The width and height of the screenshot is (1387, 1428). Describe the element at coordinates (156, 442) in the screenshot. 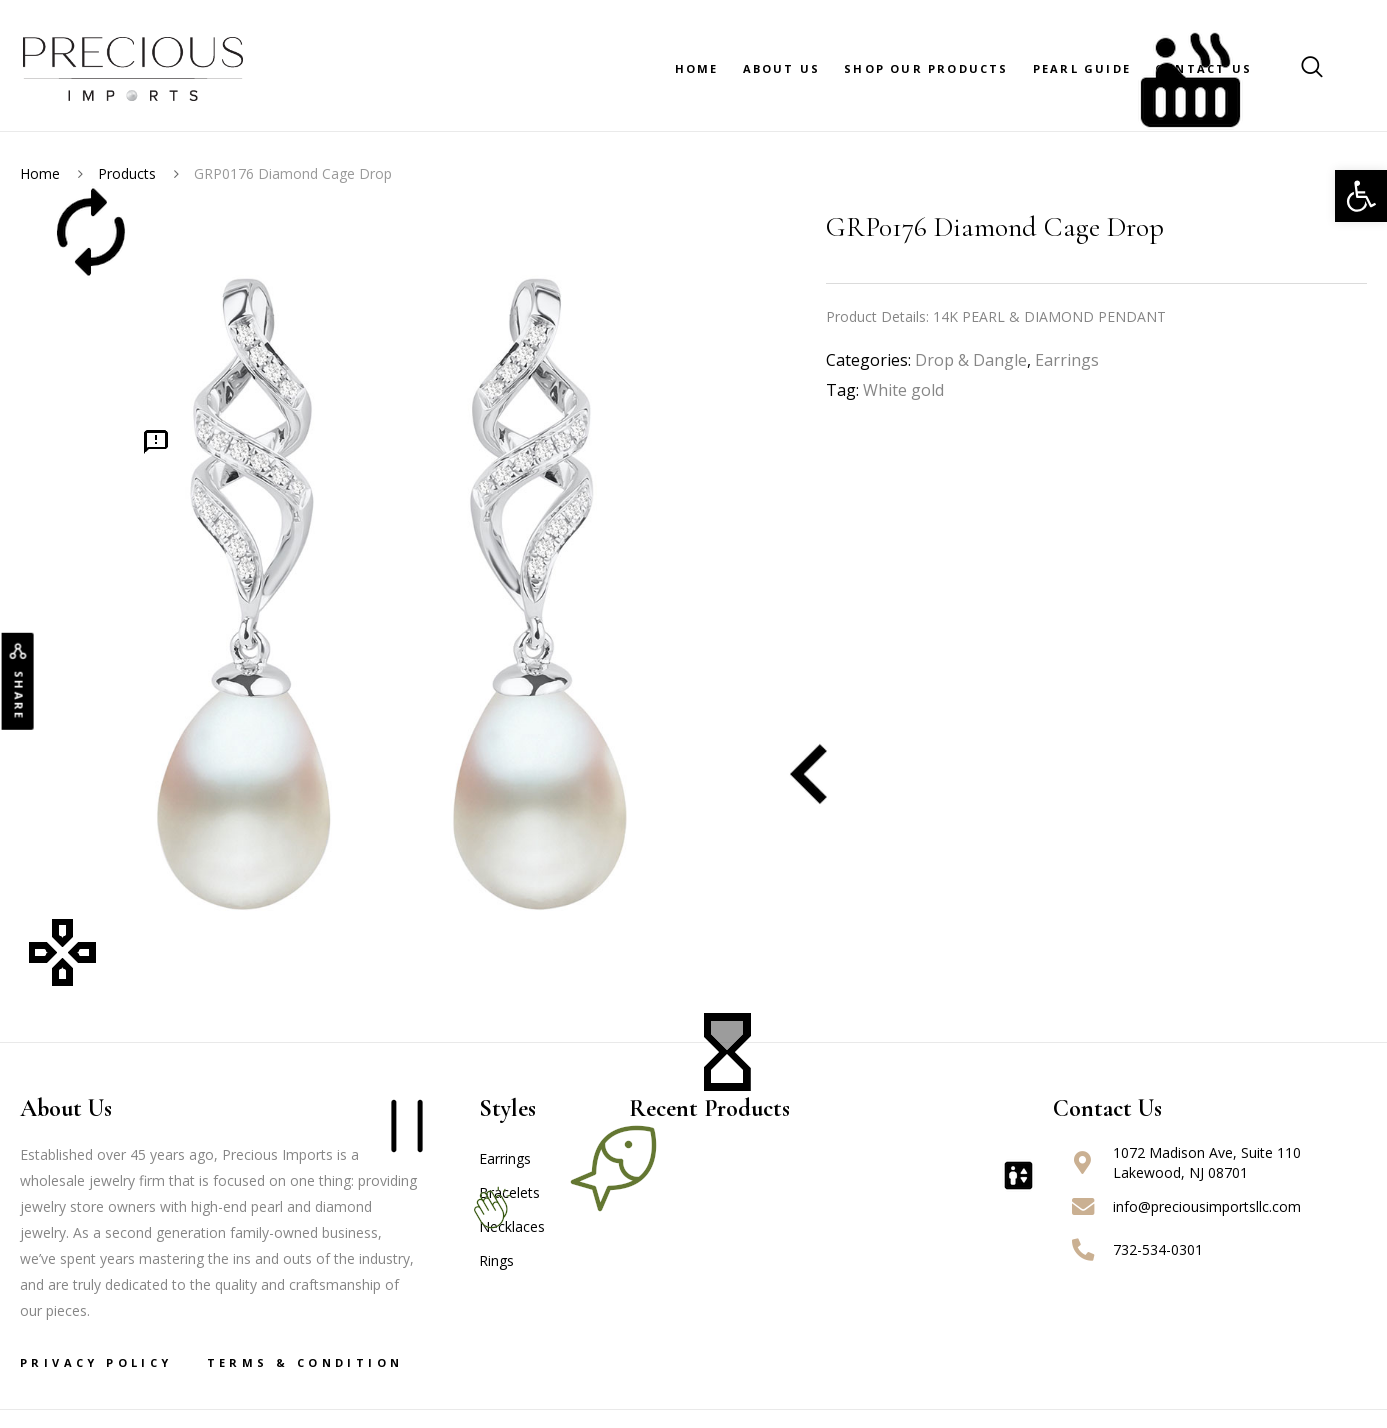

I see `submit feedback or report an issue` at that location.